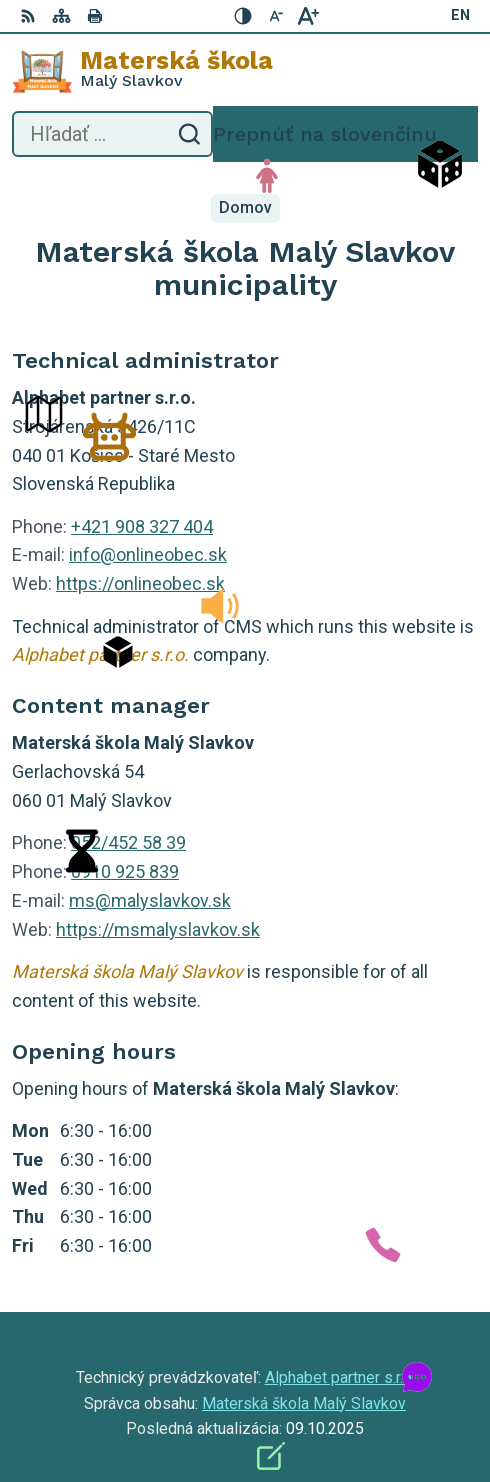  What do you see at coordinates (267, 176) in the screenshot?
I see `women's restroom indicator` at bounding box center [267, 176].